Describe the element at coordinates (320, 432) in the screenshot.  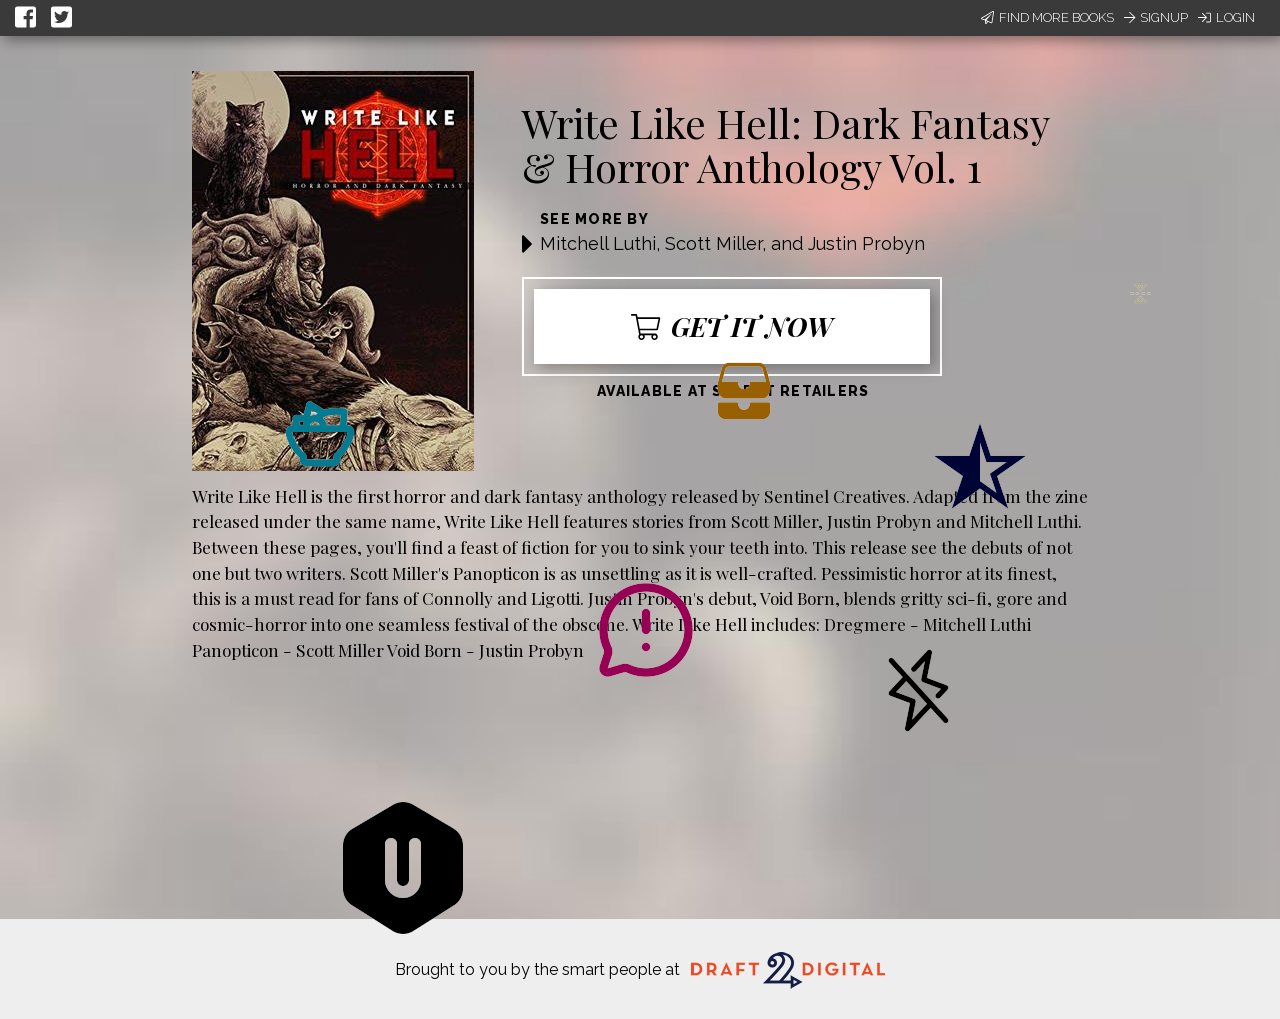
I see `view salad or healthy food options` at that location.